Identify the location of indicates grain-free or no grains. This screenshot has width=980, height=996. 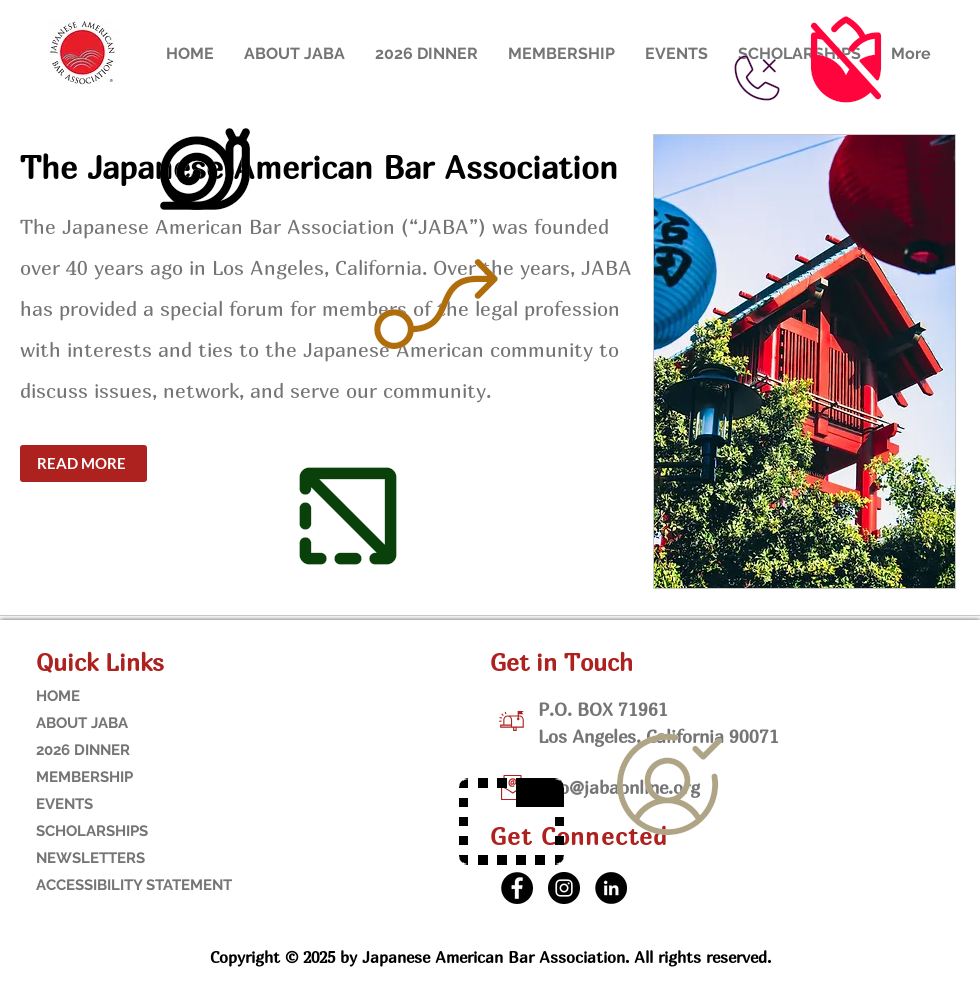
(846, 61).